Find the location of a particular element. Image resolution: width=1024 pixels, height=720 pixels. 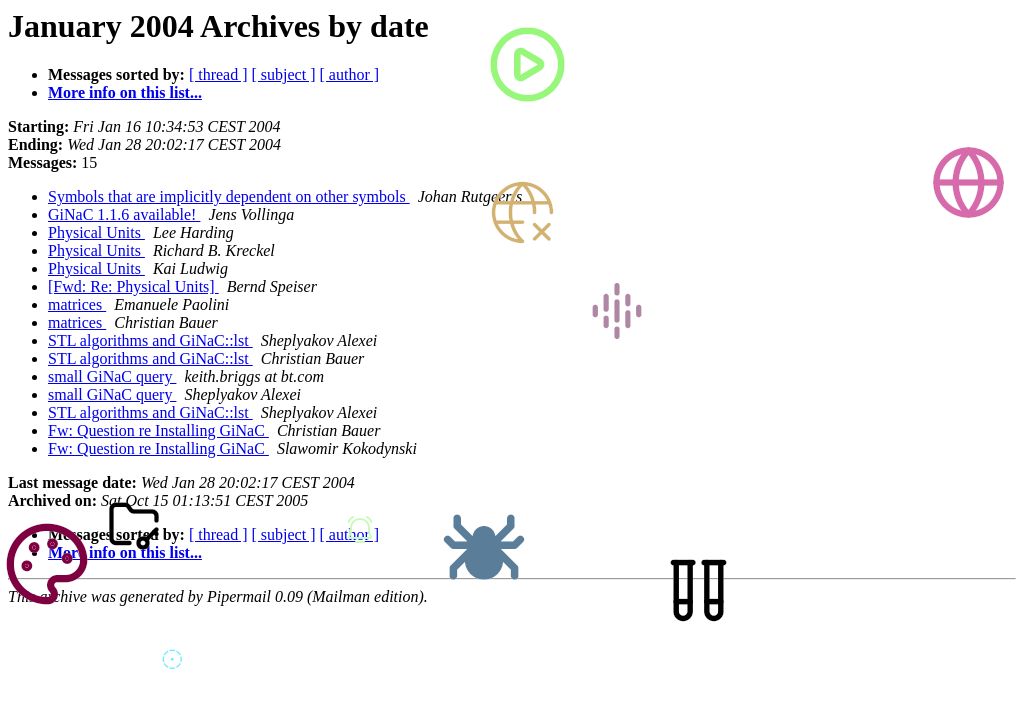

open google podcasts app is located at coordinates (617, 311).